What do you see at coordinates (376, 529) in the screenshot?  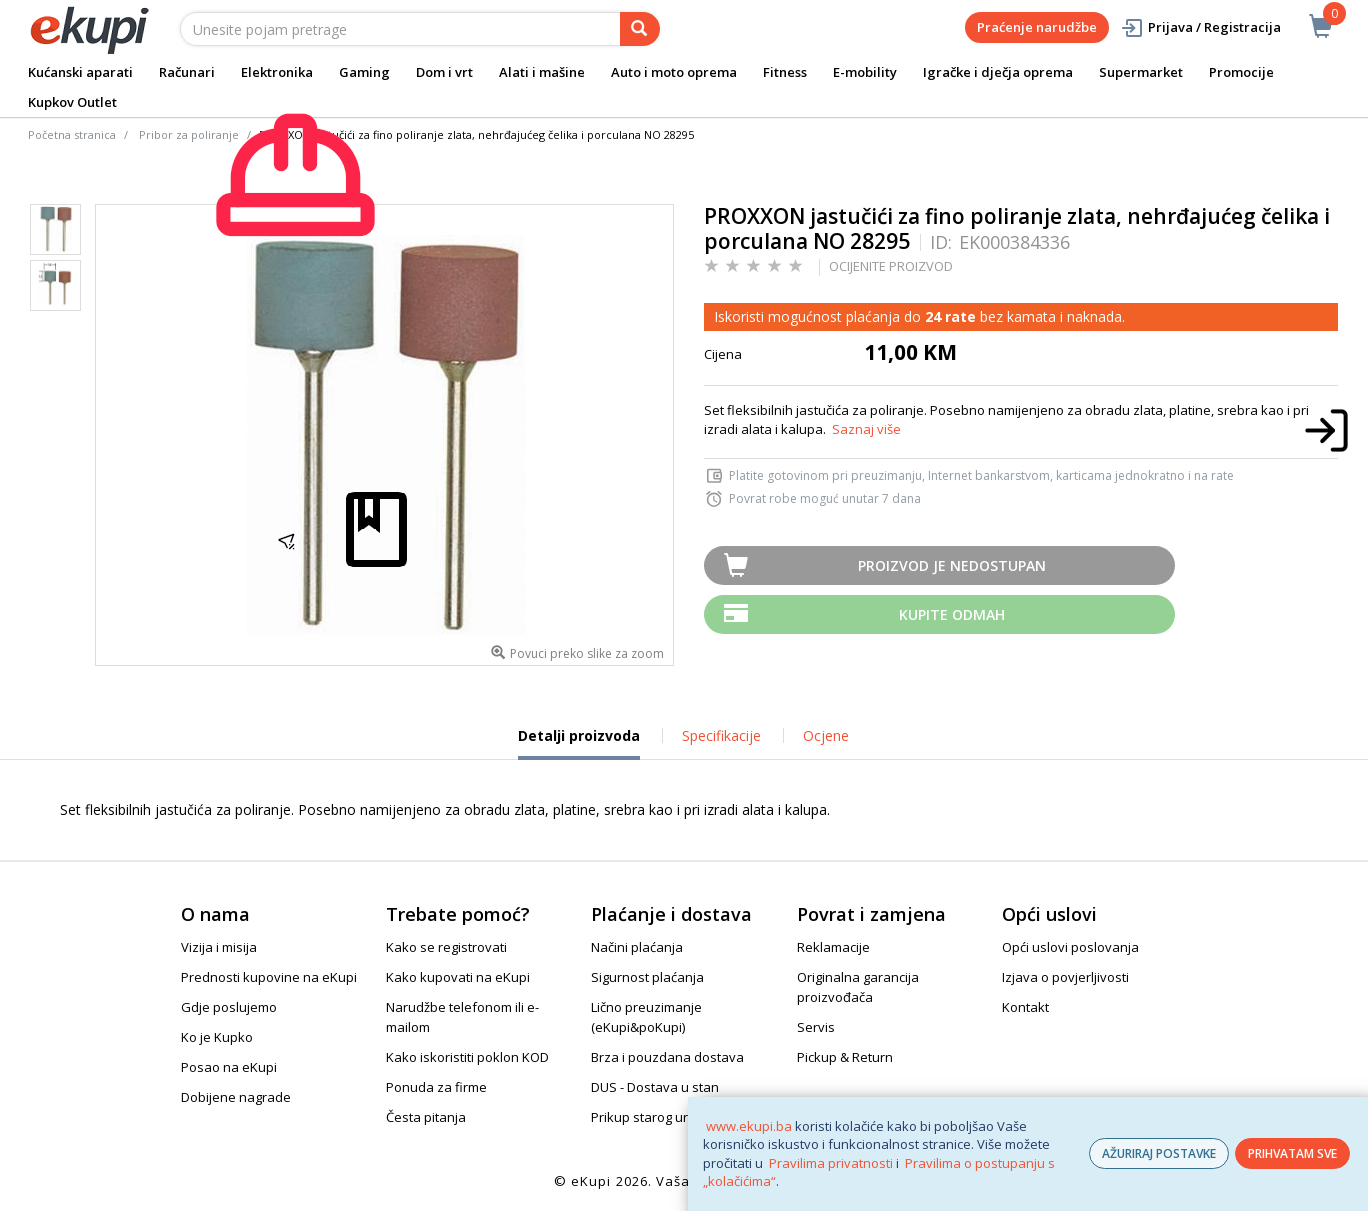 I see `access your classes or courses` at bounding box center [376, 529].